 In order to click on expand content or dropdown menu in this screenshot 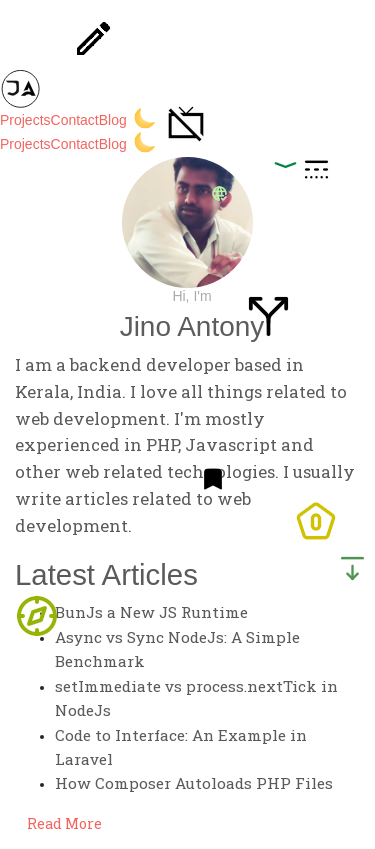, I will do `click(285, 164)`.